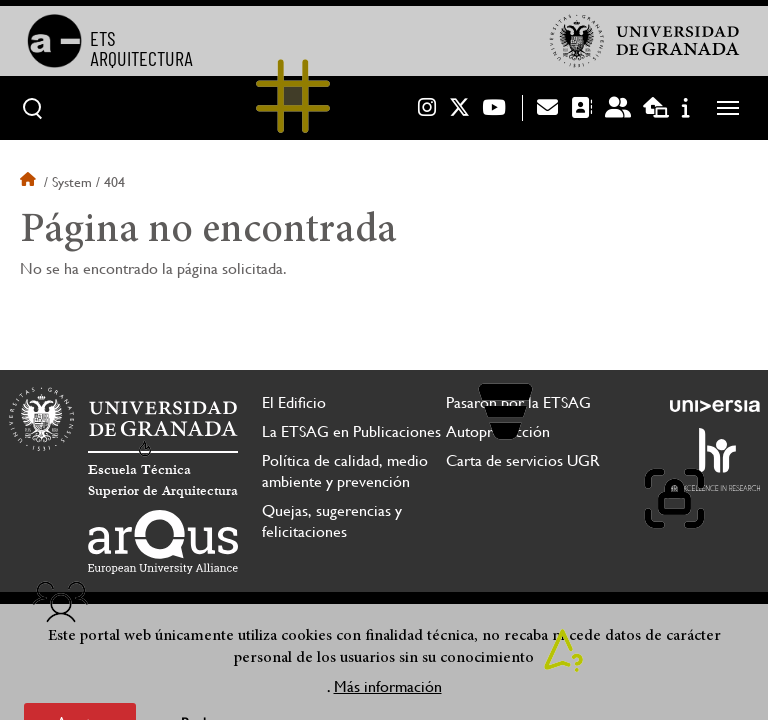  I want to click on access secure or locked content, so click(674, 498).